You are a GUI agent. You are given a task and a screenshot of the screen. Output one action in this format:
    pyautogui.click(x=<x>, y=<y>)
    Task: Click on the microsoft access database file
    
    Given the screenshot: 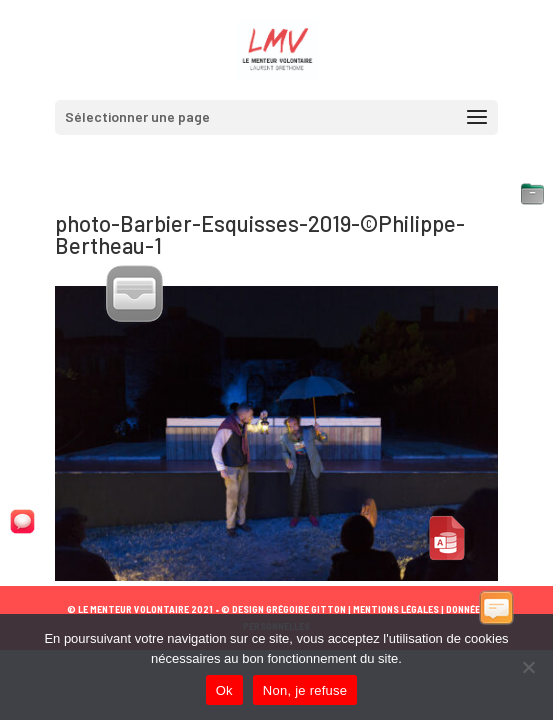 What is the action you would take?
    pyautogui.click(x=447, y=538)
    